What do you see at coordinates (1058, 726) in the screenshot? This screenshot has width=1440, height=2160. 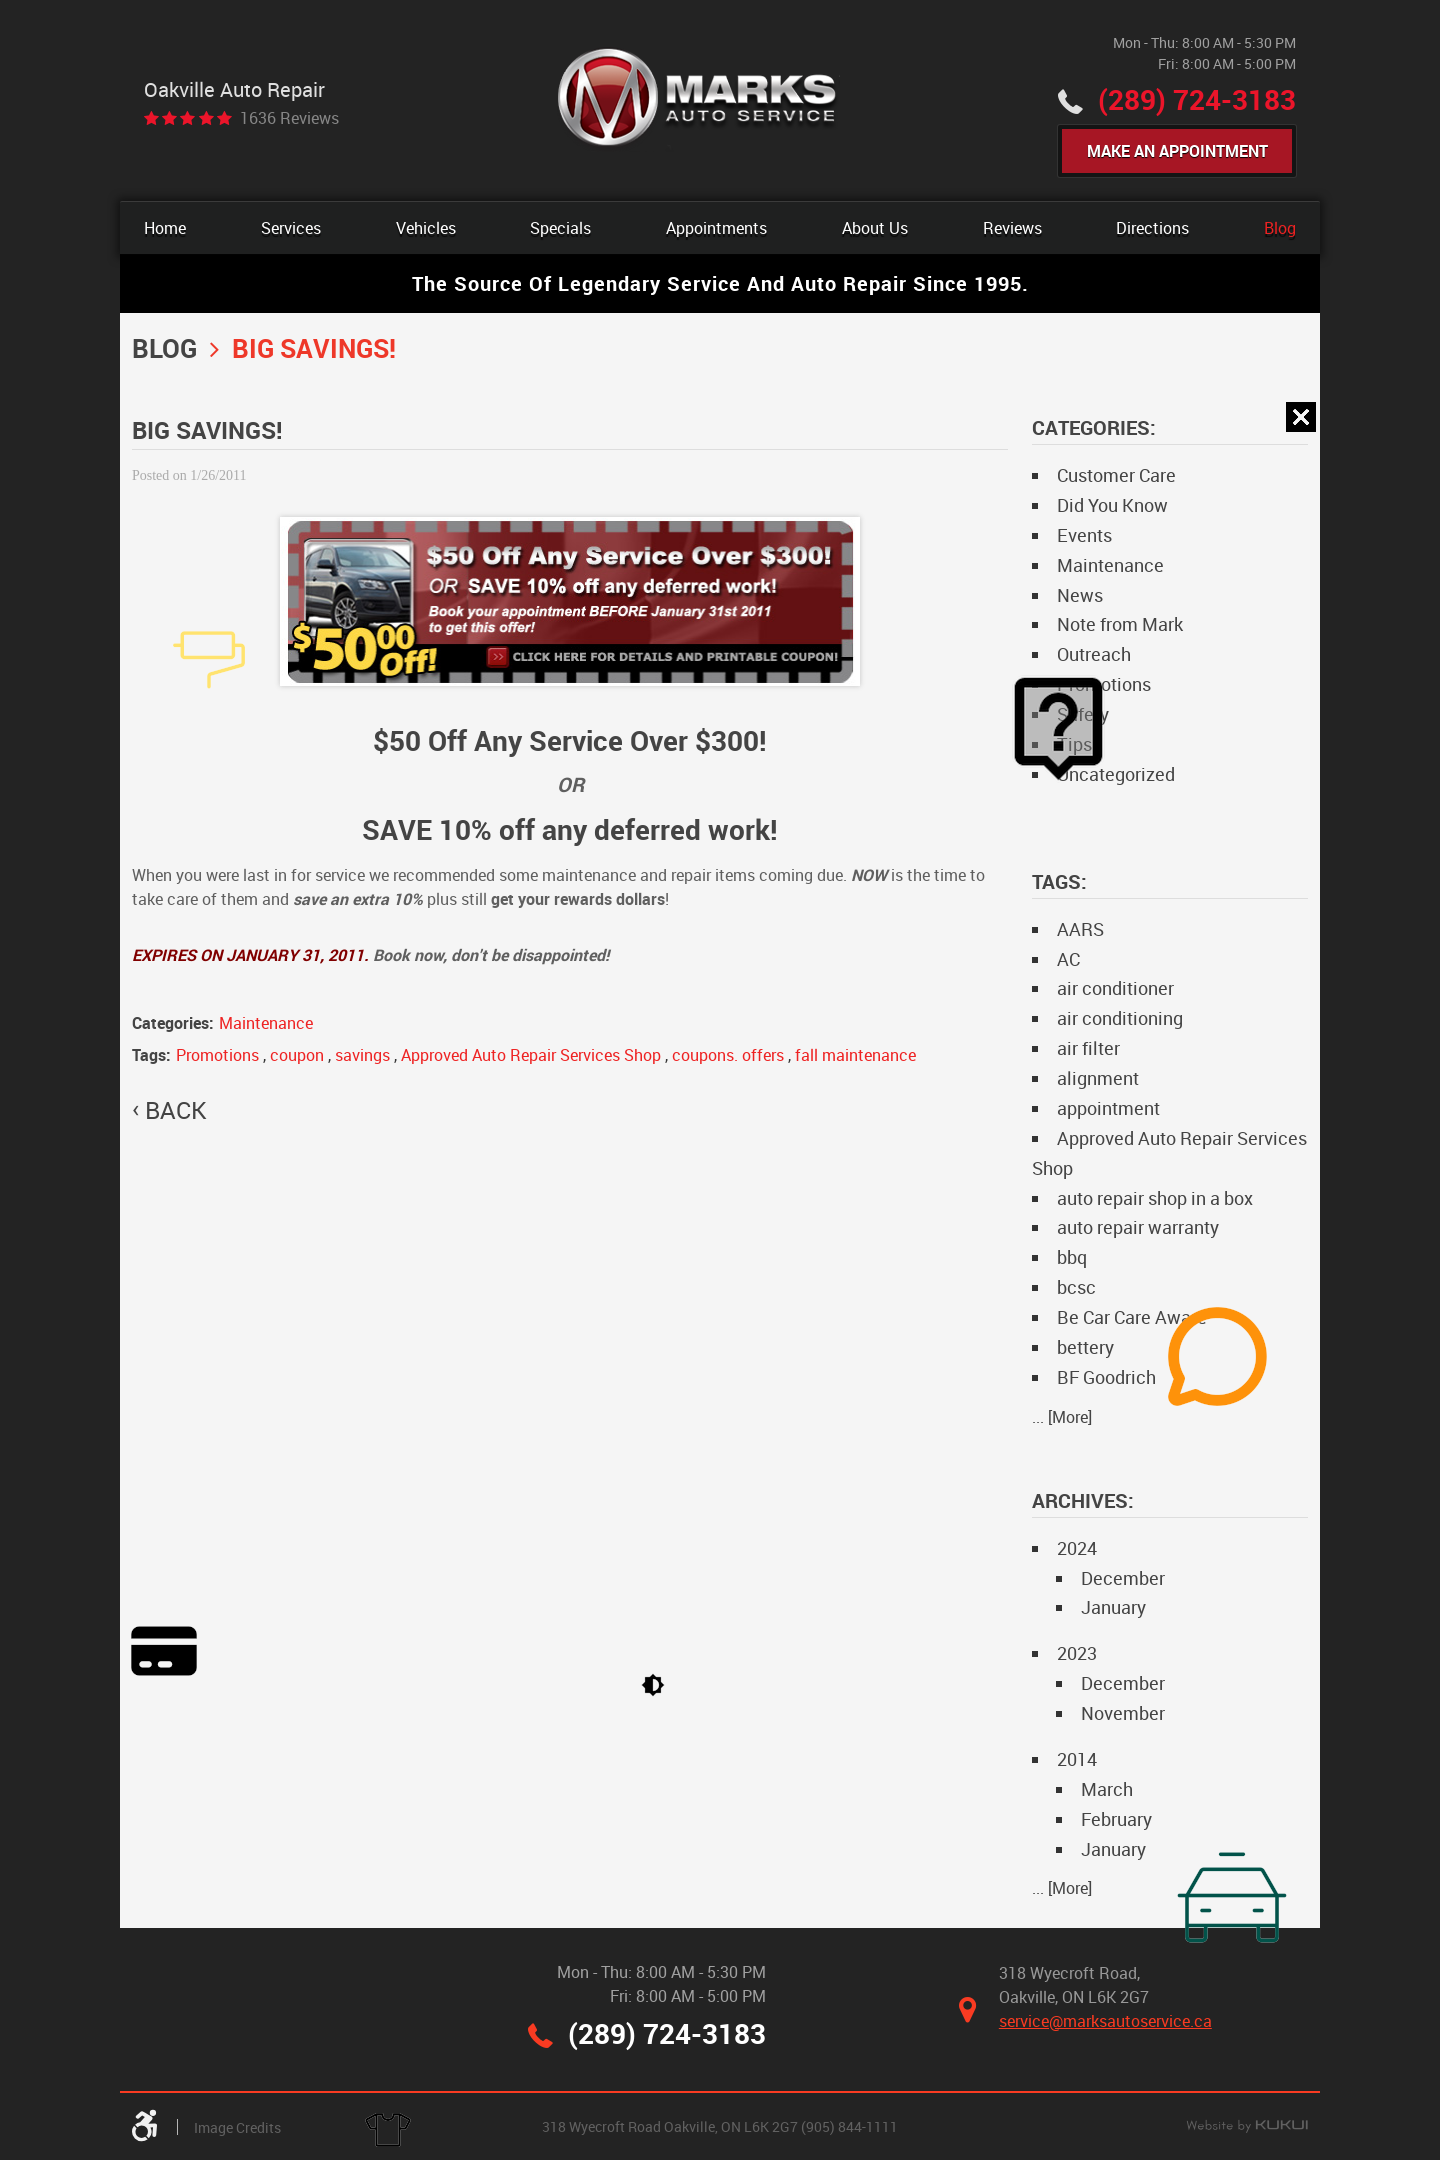 I see `access live help or support chat` at bounding box center [1058, 726].